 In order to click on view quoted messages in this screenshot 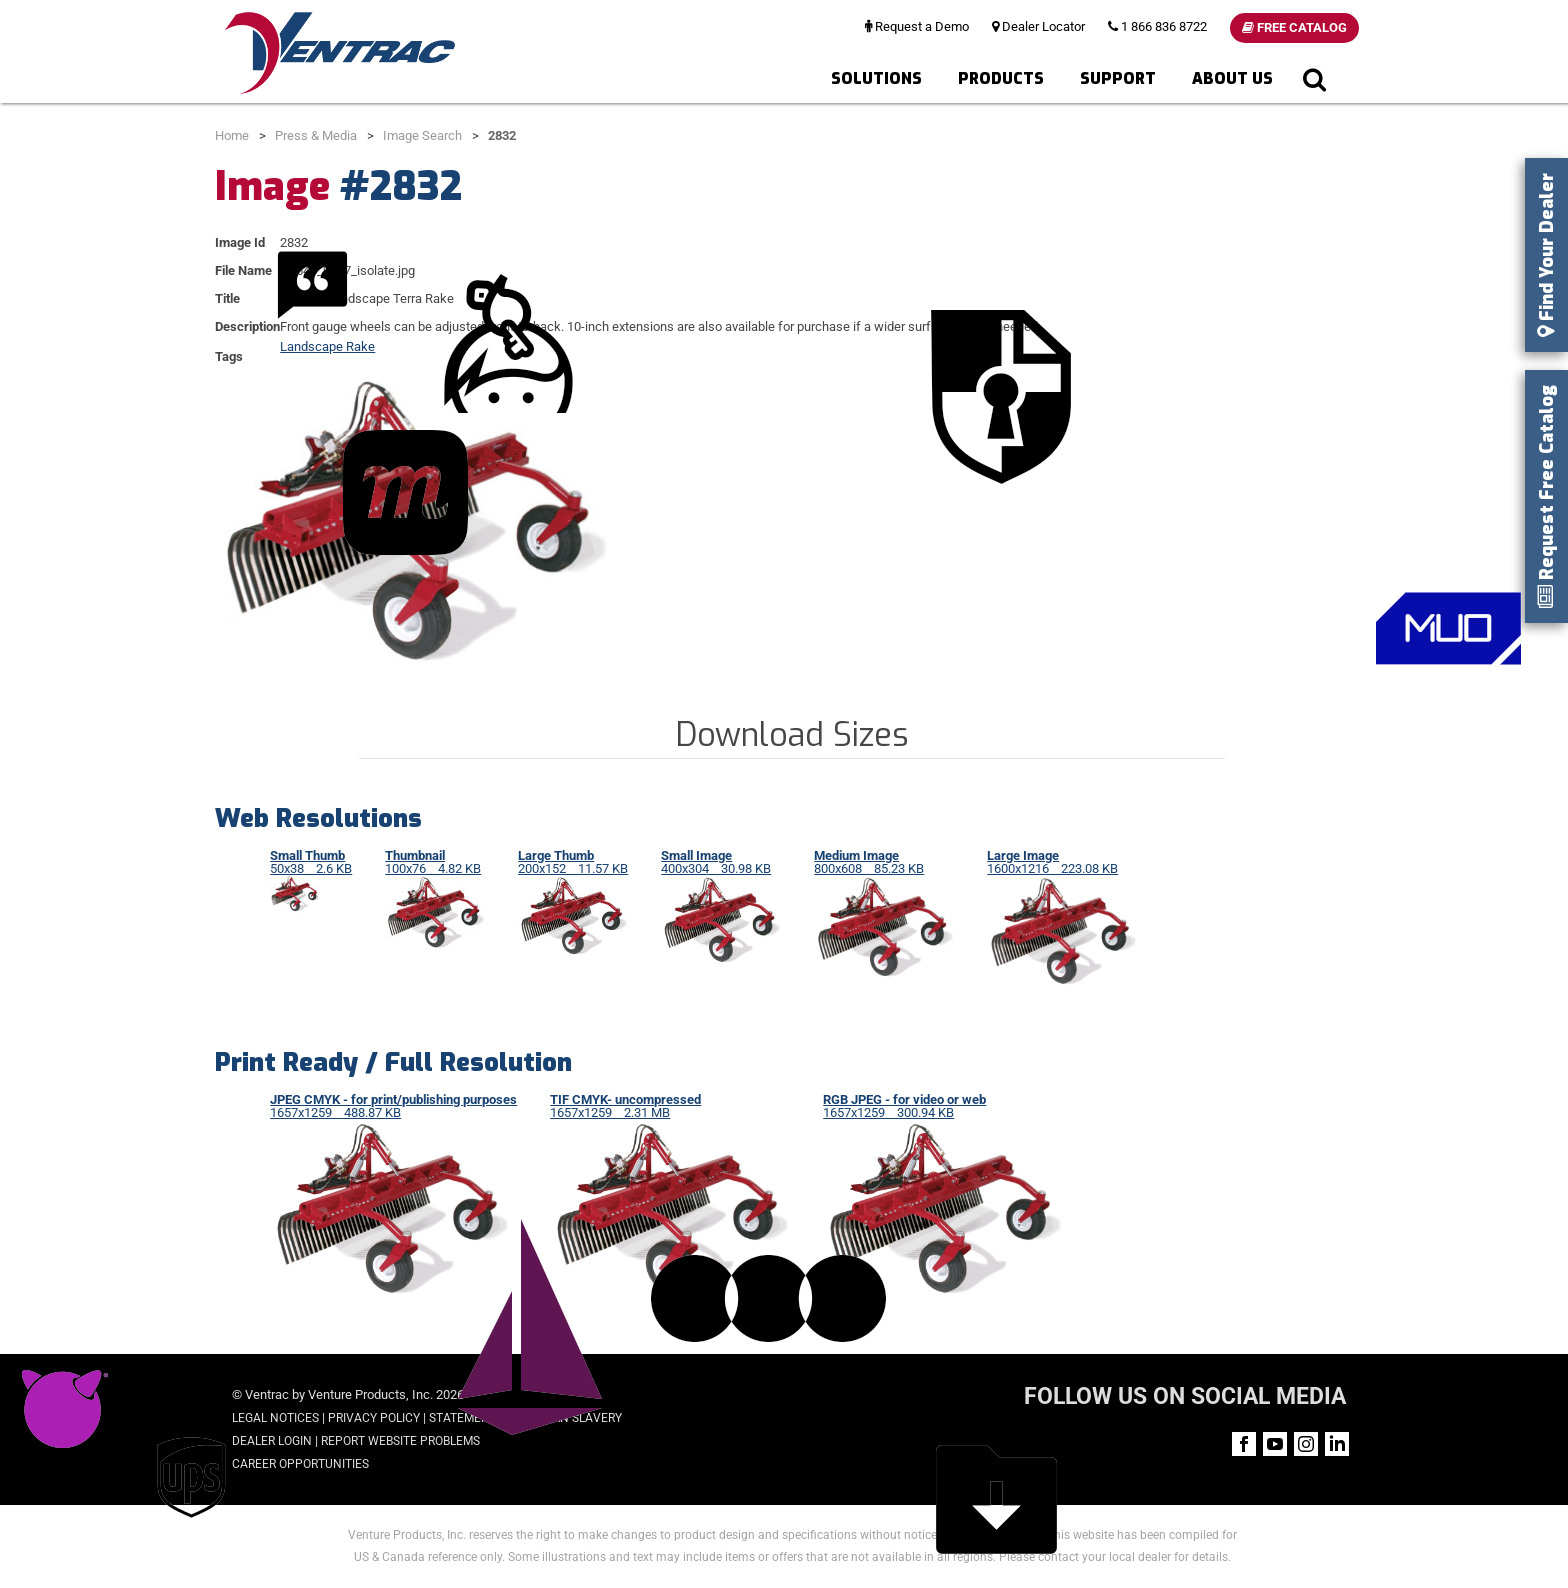, I will do `click(312, 282)`.